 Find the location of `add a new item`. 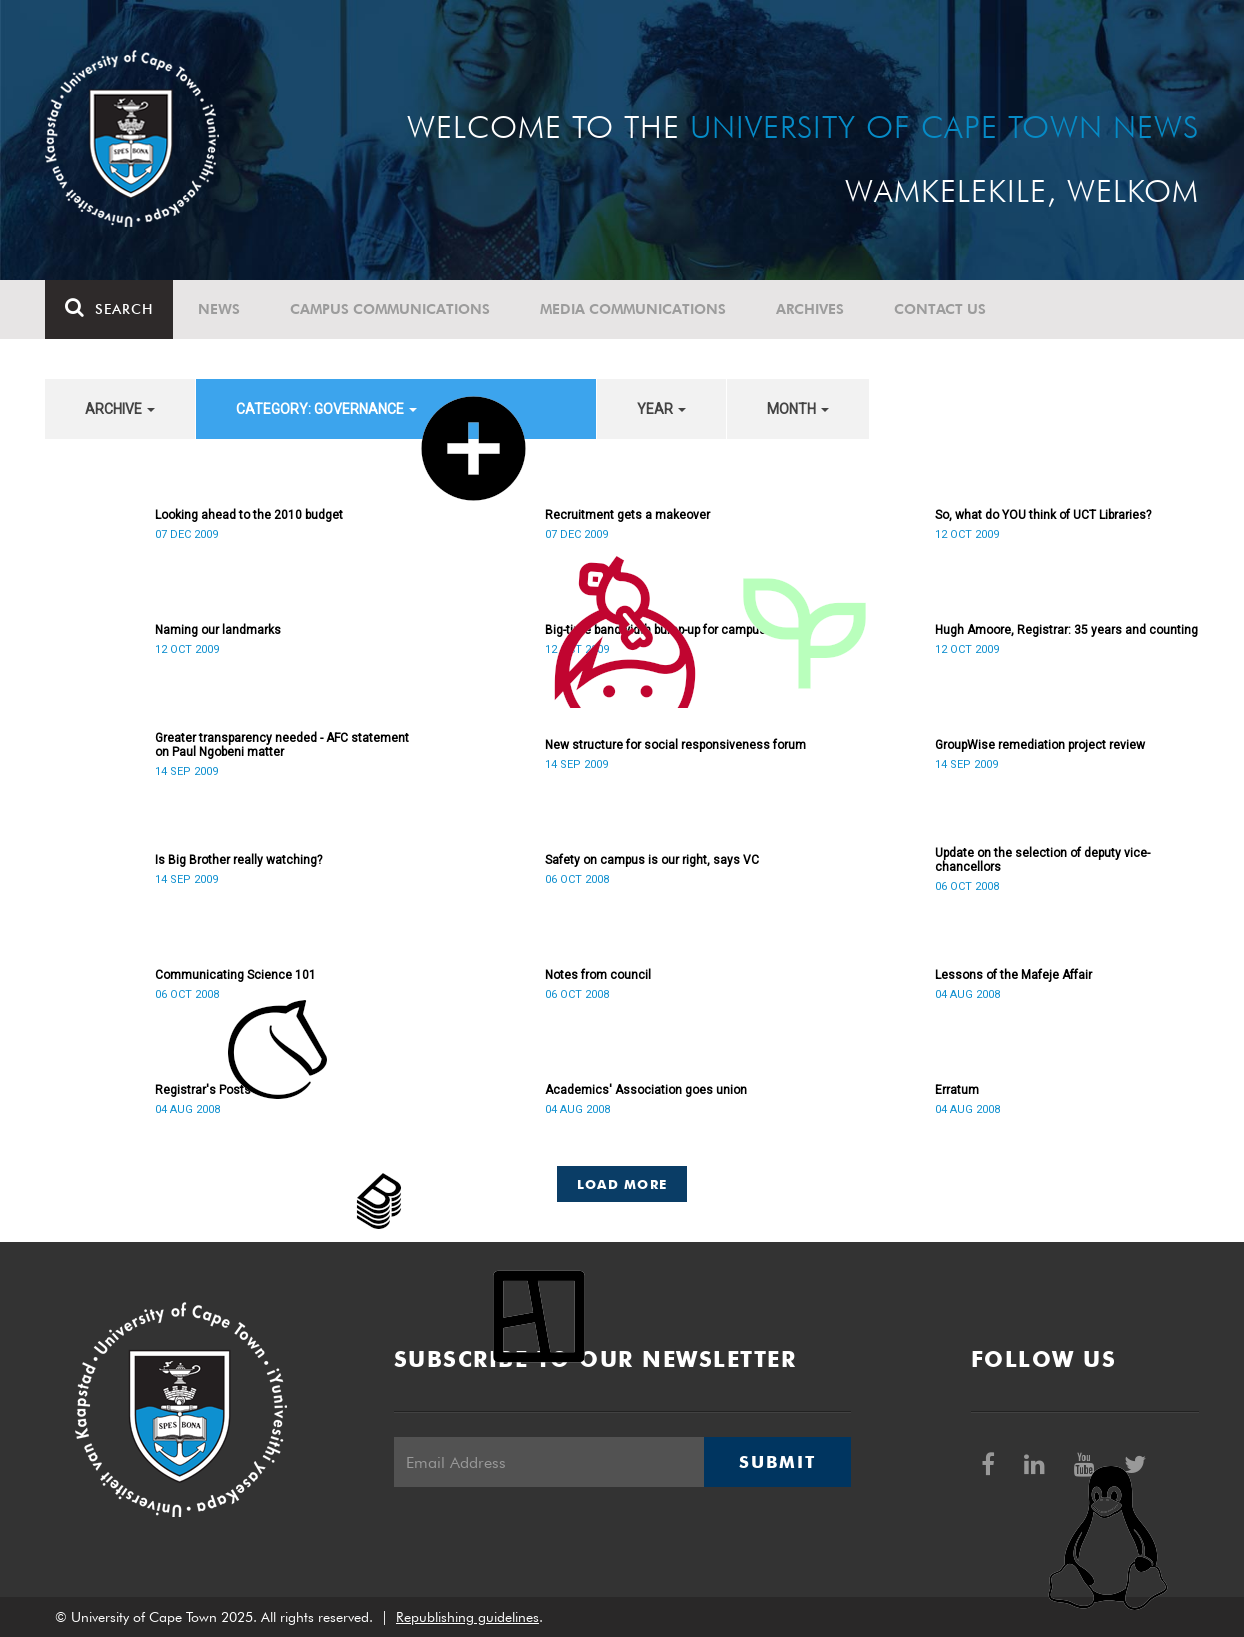

add a new item is located at coordinates (473, 448).